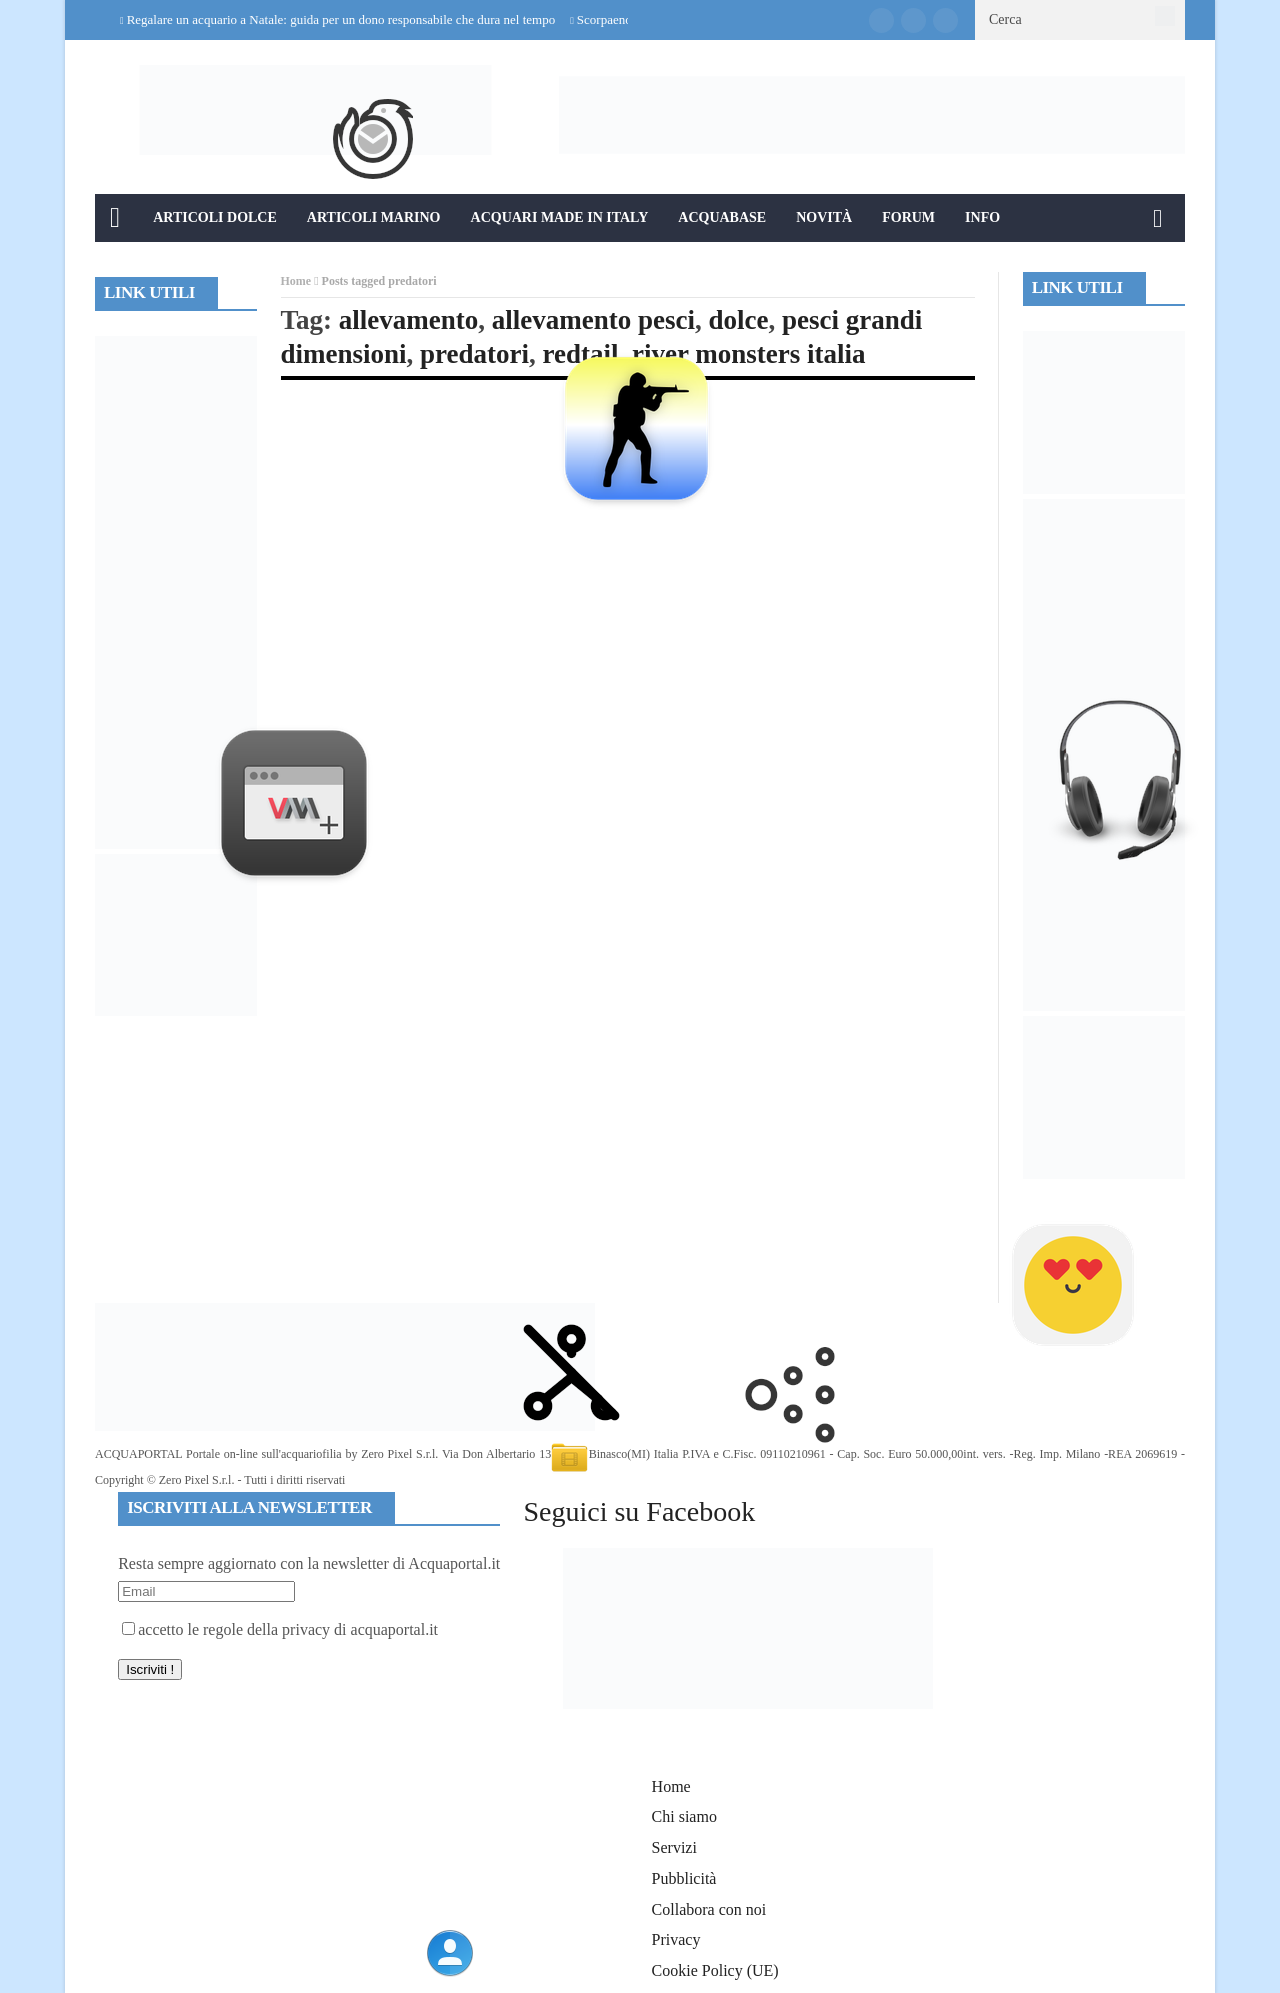  I want to click on audio headset device connected, so click(1119, 778).